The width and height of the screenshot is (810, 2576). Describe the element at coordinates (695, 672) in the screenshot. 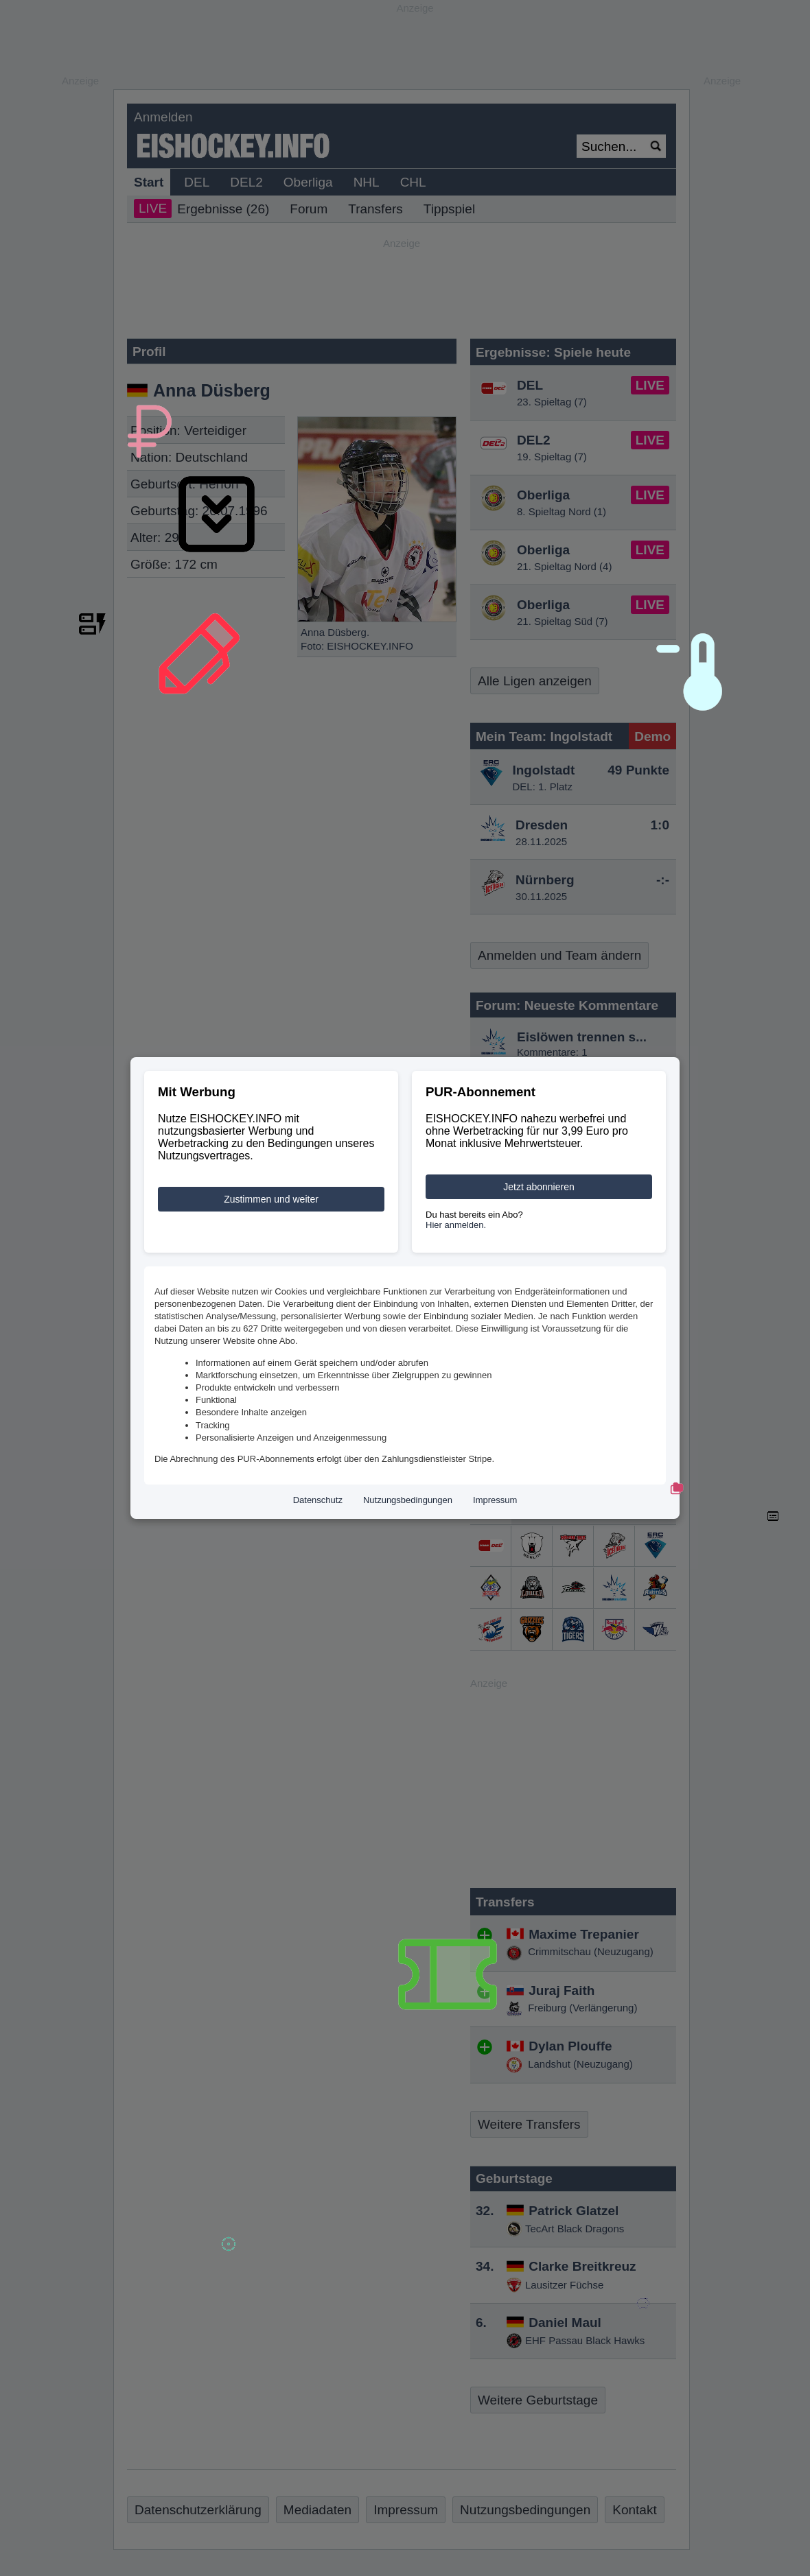

I see `decrease temperature setting` at that location.